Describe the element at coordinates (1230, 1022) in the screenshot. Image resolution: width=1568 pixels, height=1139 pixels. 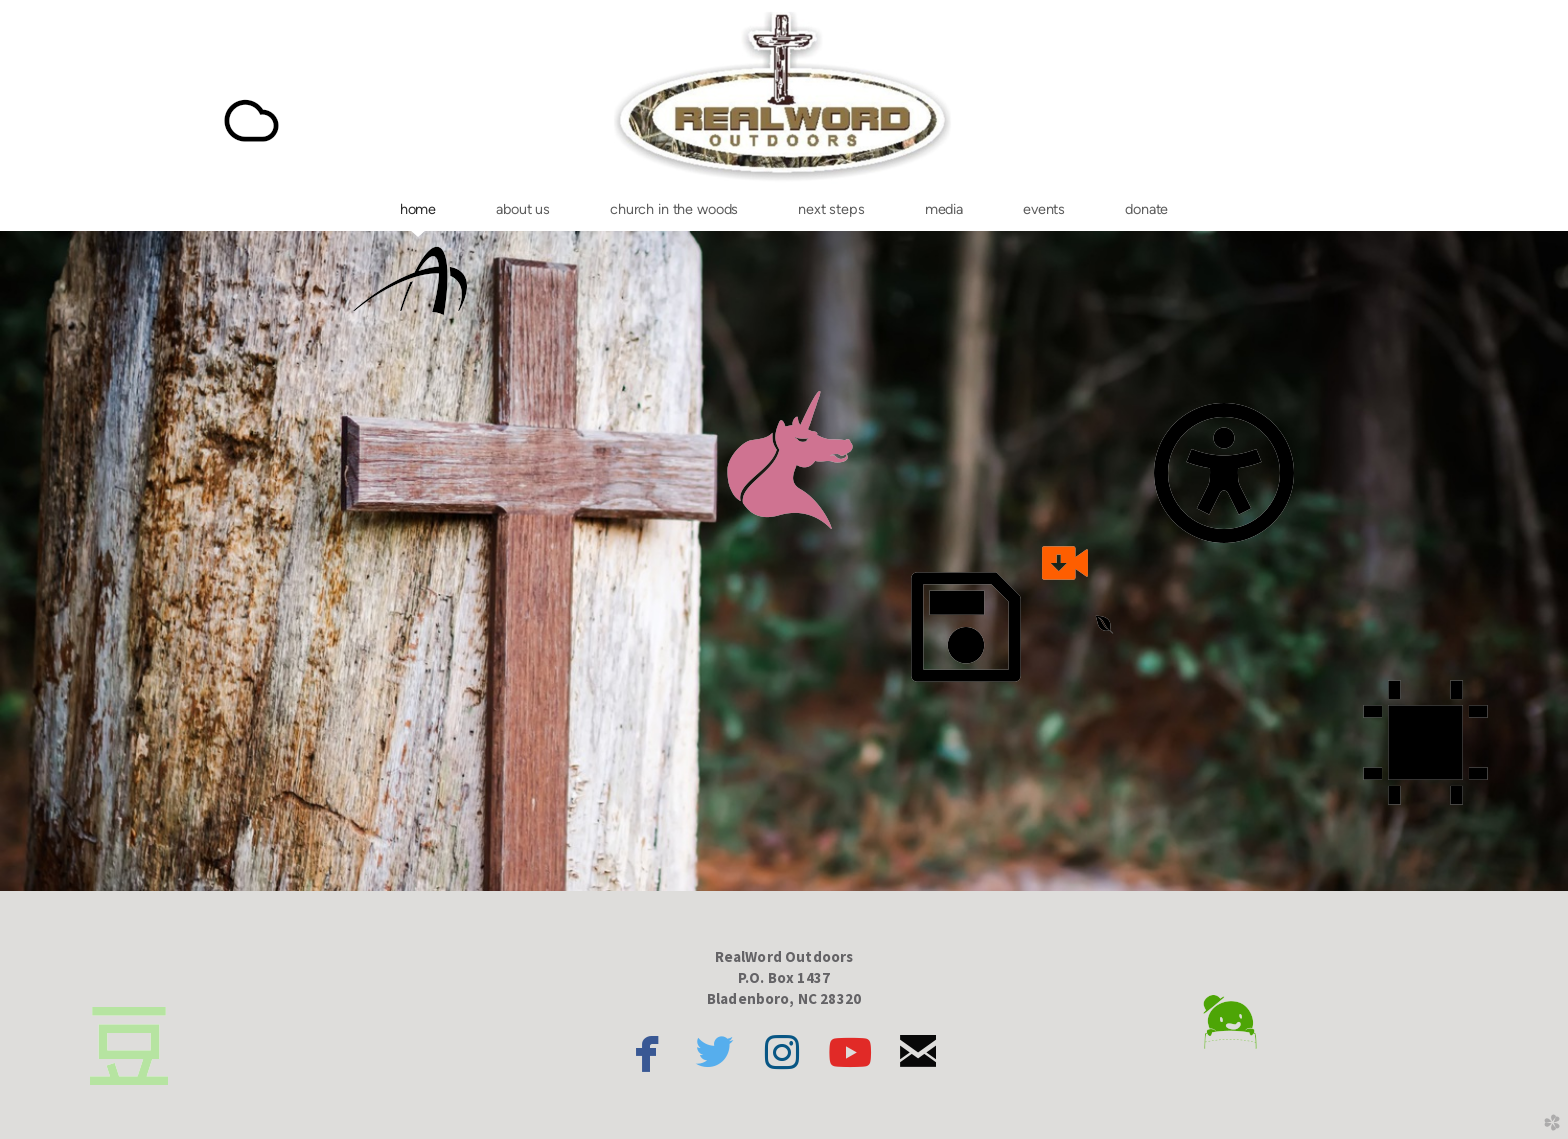
I see `open the Tapas app` at that location.